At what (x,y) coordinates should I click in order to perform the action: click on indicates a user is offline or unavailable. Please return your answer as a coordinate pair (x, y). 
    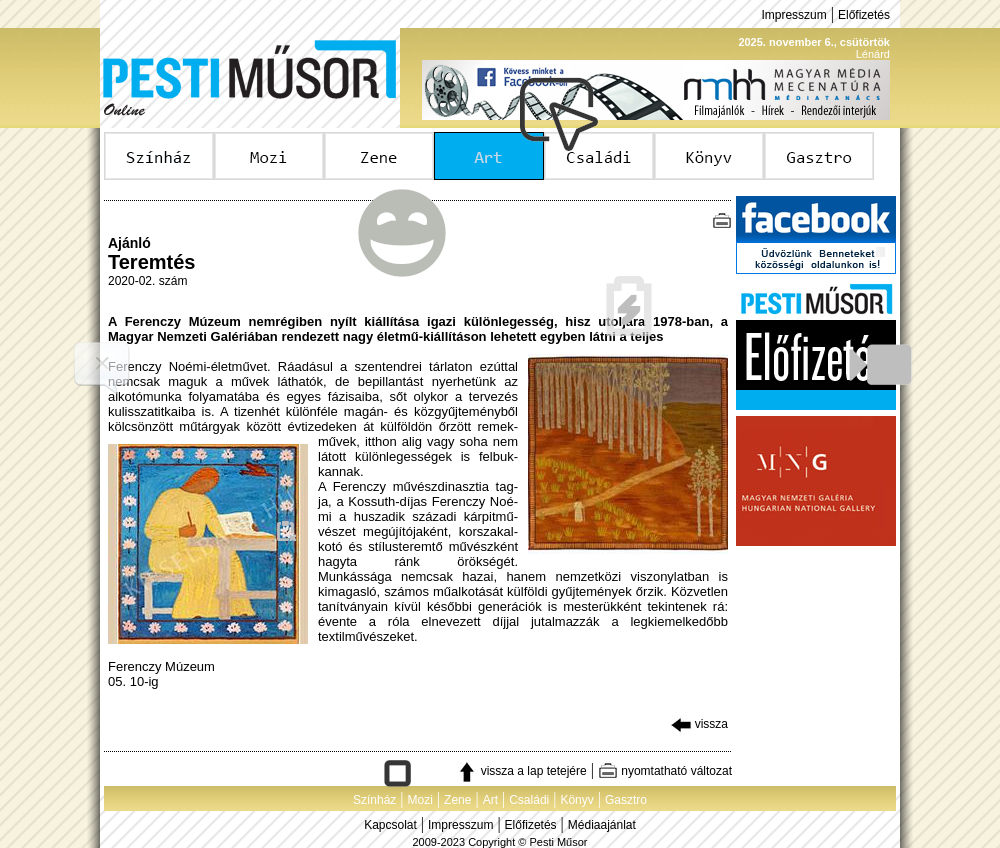
    Looking at the image, I should click on (102, 368).